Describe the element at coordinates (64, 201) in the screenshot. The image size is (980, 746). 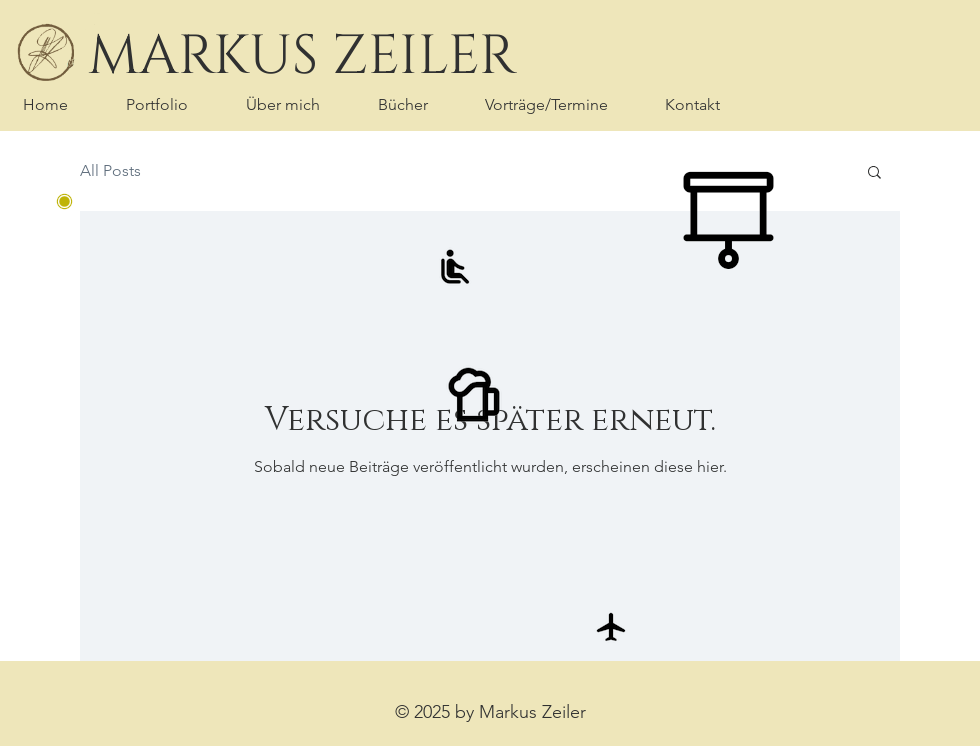
I see `start recording audio or video` at that location.